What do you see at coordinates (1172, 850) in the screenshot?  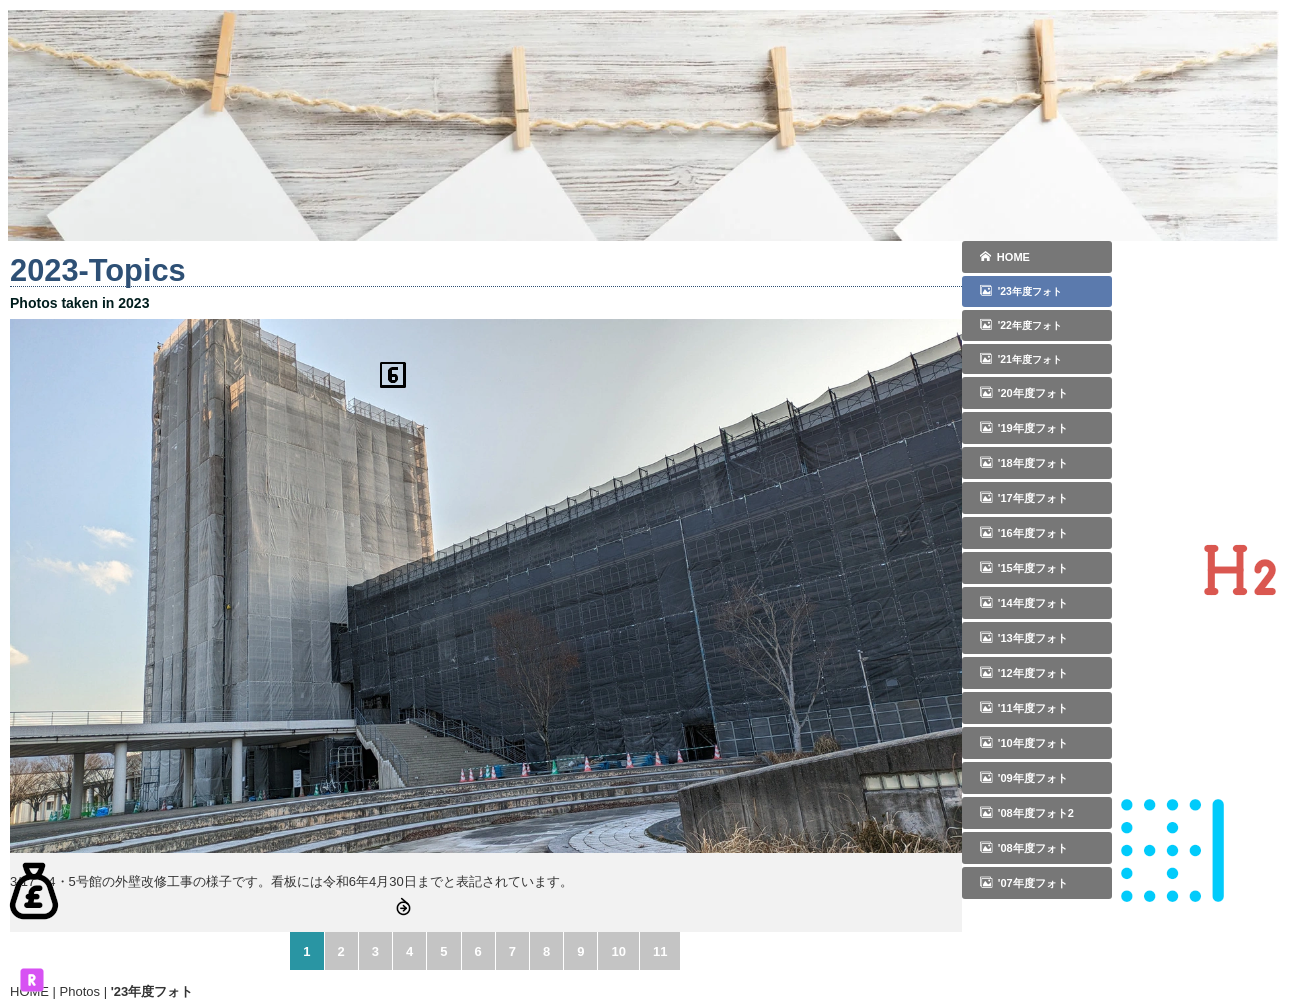 I see `apply border to right edge of selection` at bounding box center [1172, 850].